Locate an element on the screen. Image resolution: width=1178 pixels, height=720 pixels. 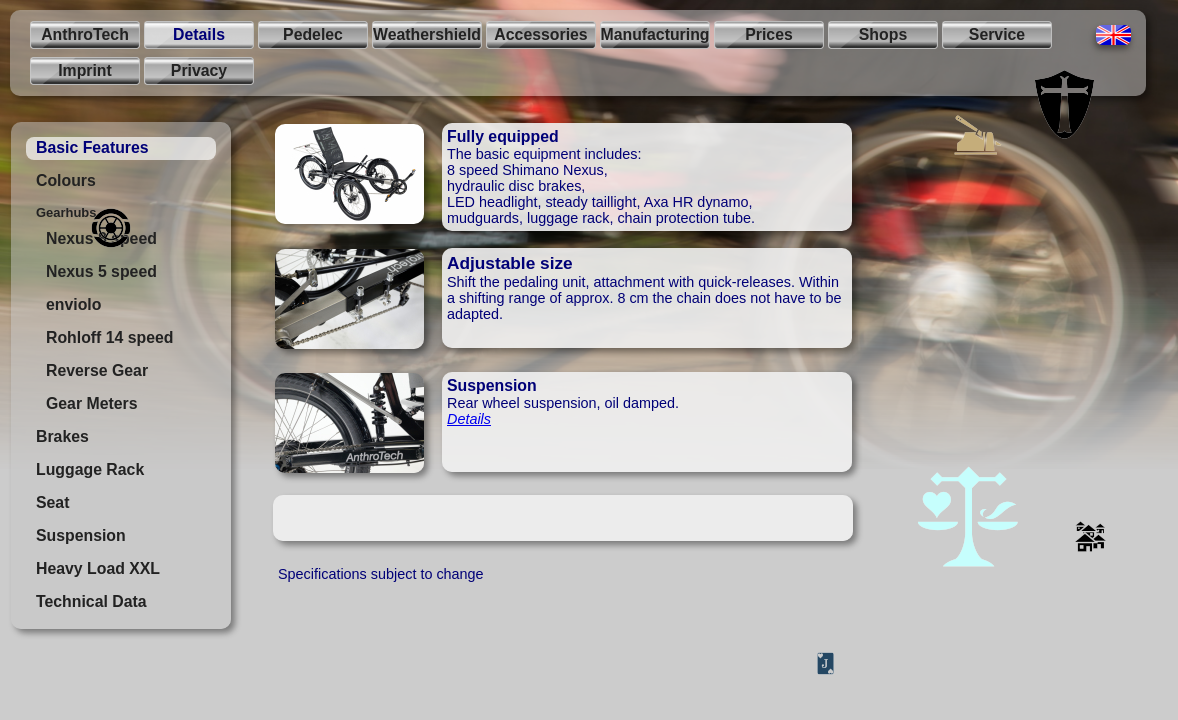
butter ingredient in a cooking or recipe game is located at coordinates (978, 135).